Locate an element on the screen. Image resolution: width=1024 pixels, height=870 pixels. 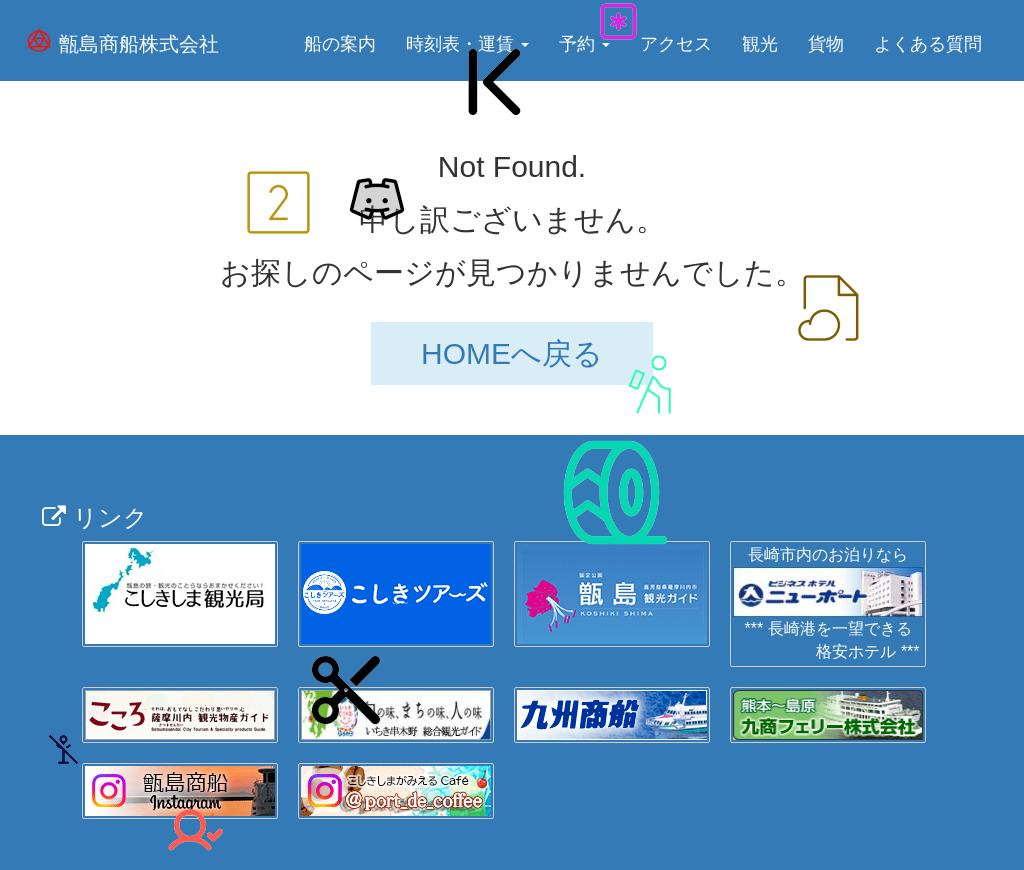
access hiking trails or outdoor activities is located at coordinates (652, 384).